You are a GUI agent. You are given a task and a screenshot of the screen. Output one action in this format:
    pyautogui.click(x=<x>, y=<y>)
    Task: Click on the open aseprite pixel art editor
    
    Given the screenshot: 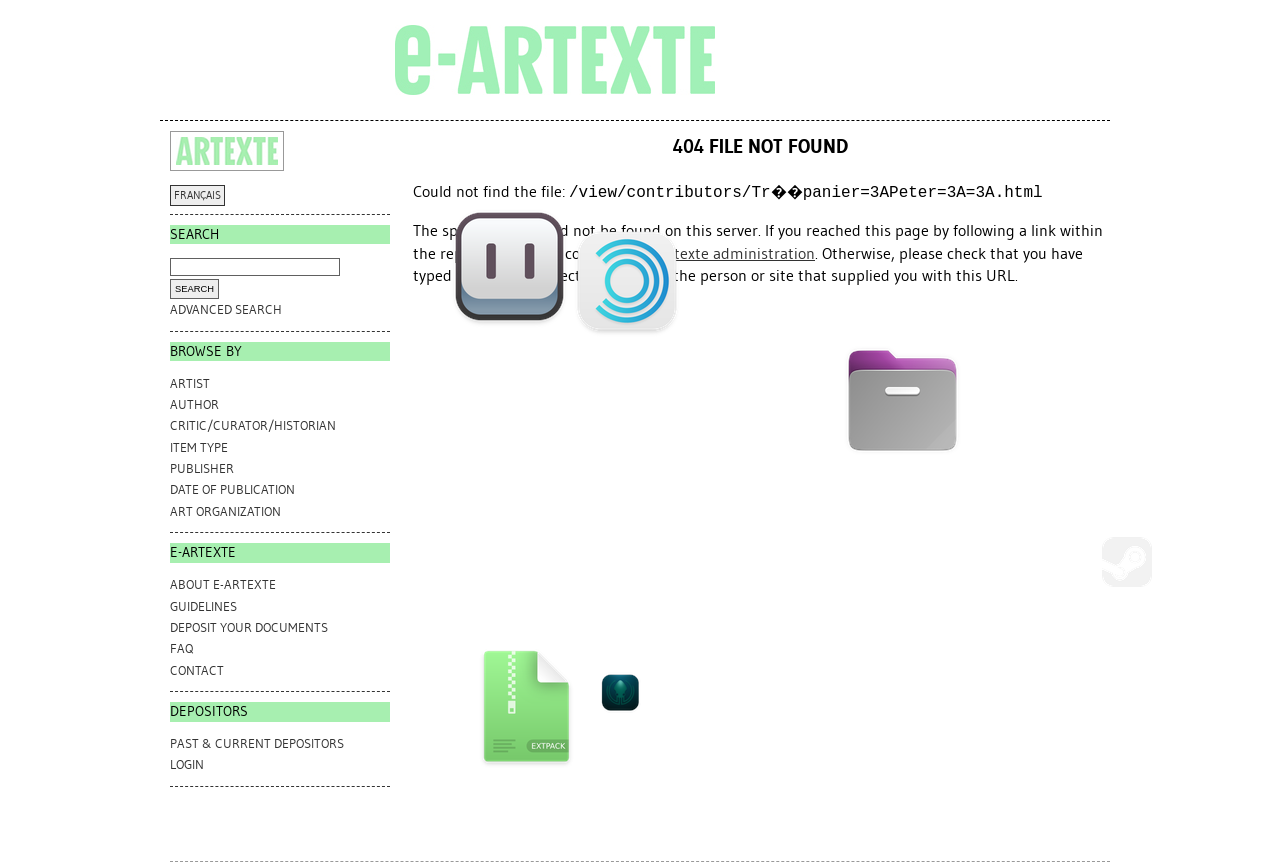 What is the action you would take?
    pyautogui.click(x=509, y=266)
    